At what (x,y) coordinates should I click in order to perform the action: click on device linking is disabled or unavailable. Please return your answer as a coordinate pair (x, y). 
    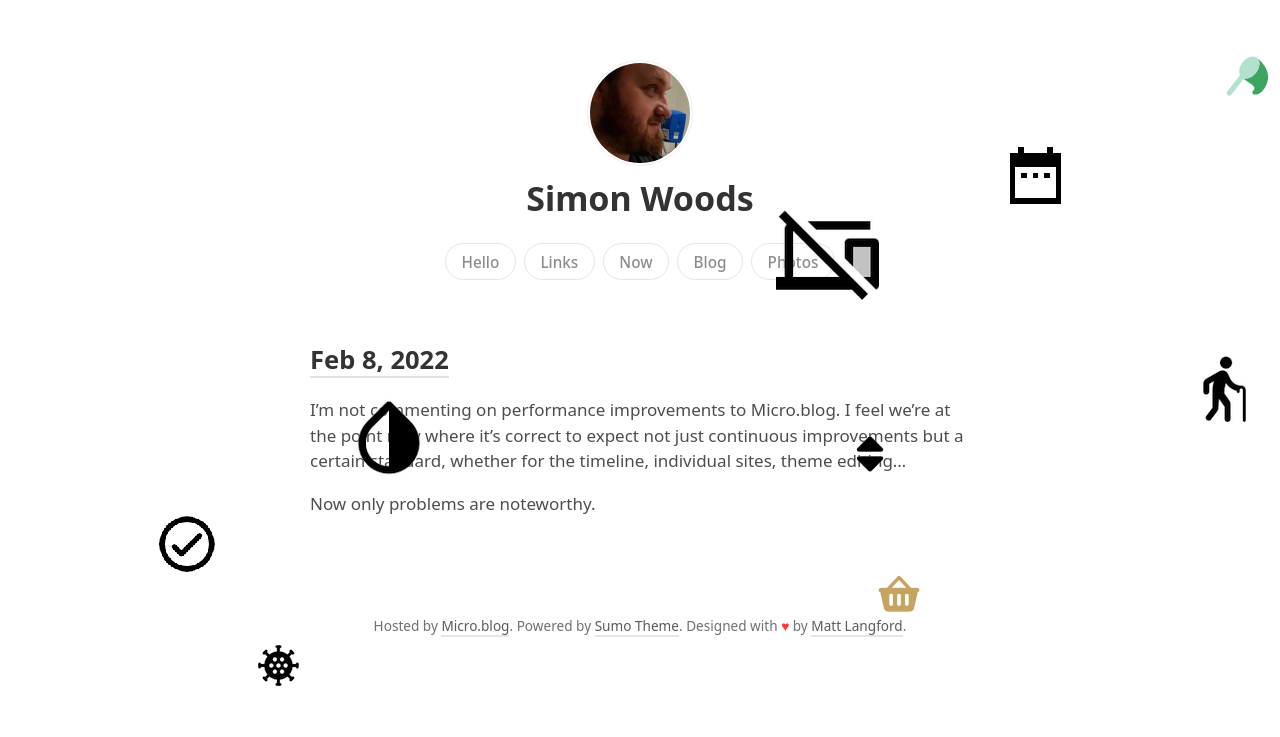
    Looking at the image, I should click on (827, 255).